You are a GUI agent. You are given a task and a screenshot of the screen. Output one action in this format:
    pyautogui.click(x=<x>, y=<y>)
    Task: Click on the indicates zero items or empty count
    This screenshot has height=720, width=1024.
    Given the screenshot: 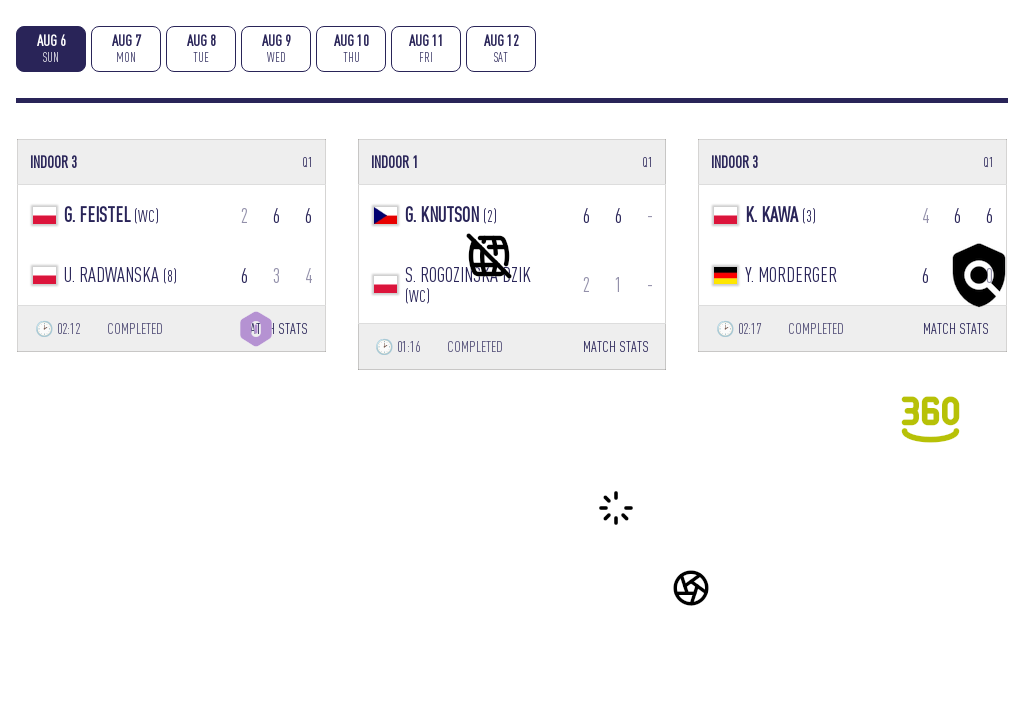 What is the action you would take?
    pyautogui.click(x=256, y=329)
    